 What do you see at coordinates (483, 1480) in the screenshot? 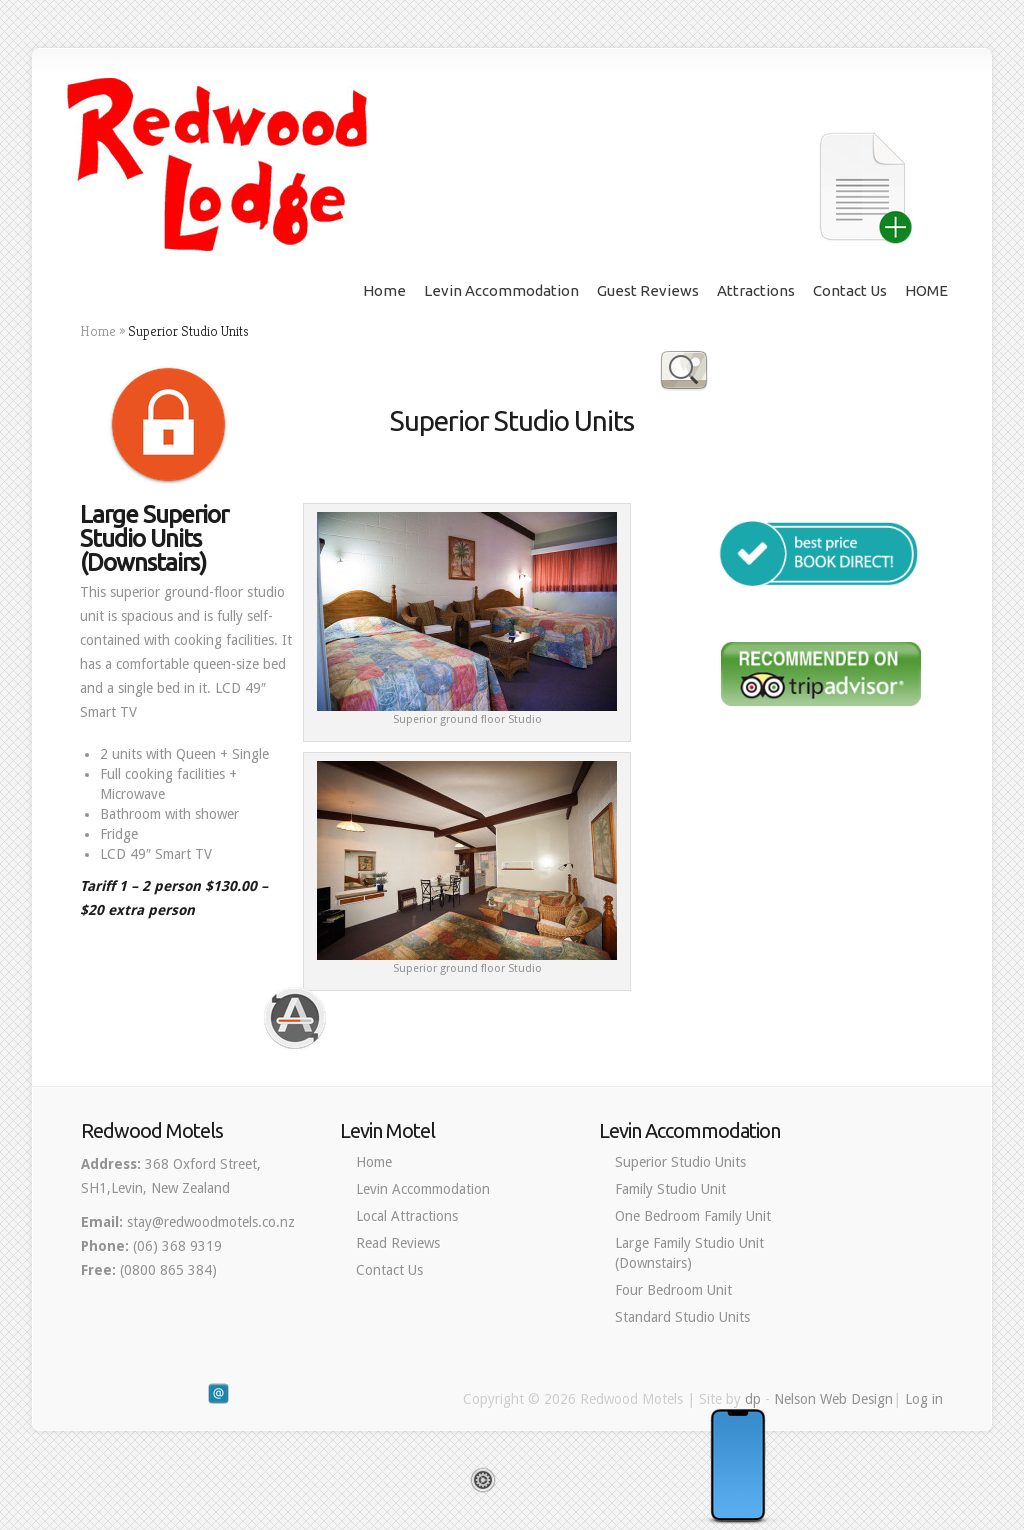
I see `view or edit document properties` at bounding box center [483, 1480].